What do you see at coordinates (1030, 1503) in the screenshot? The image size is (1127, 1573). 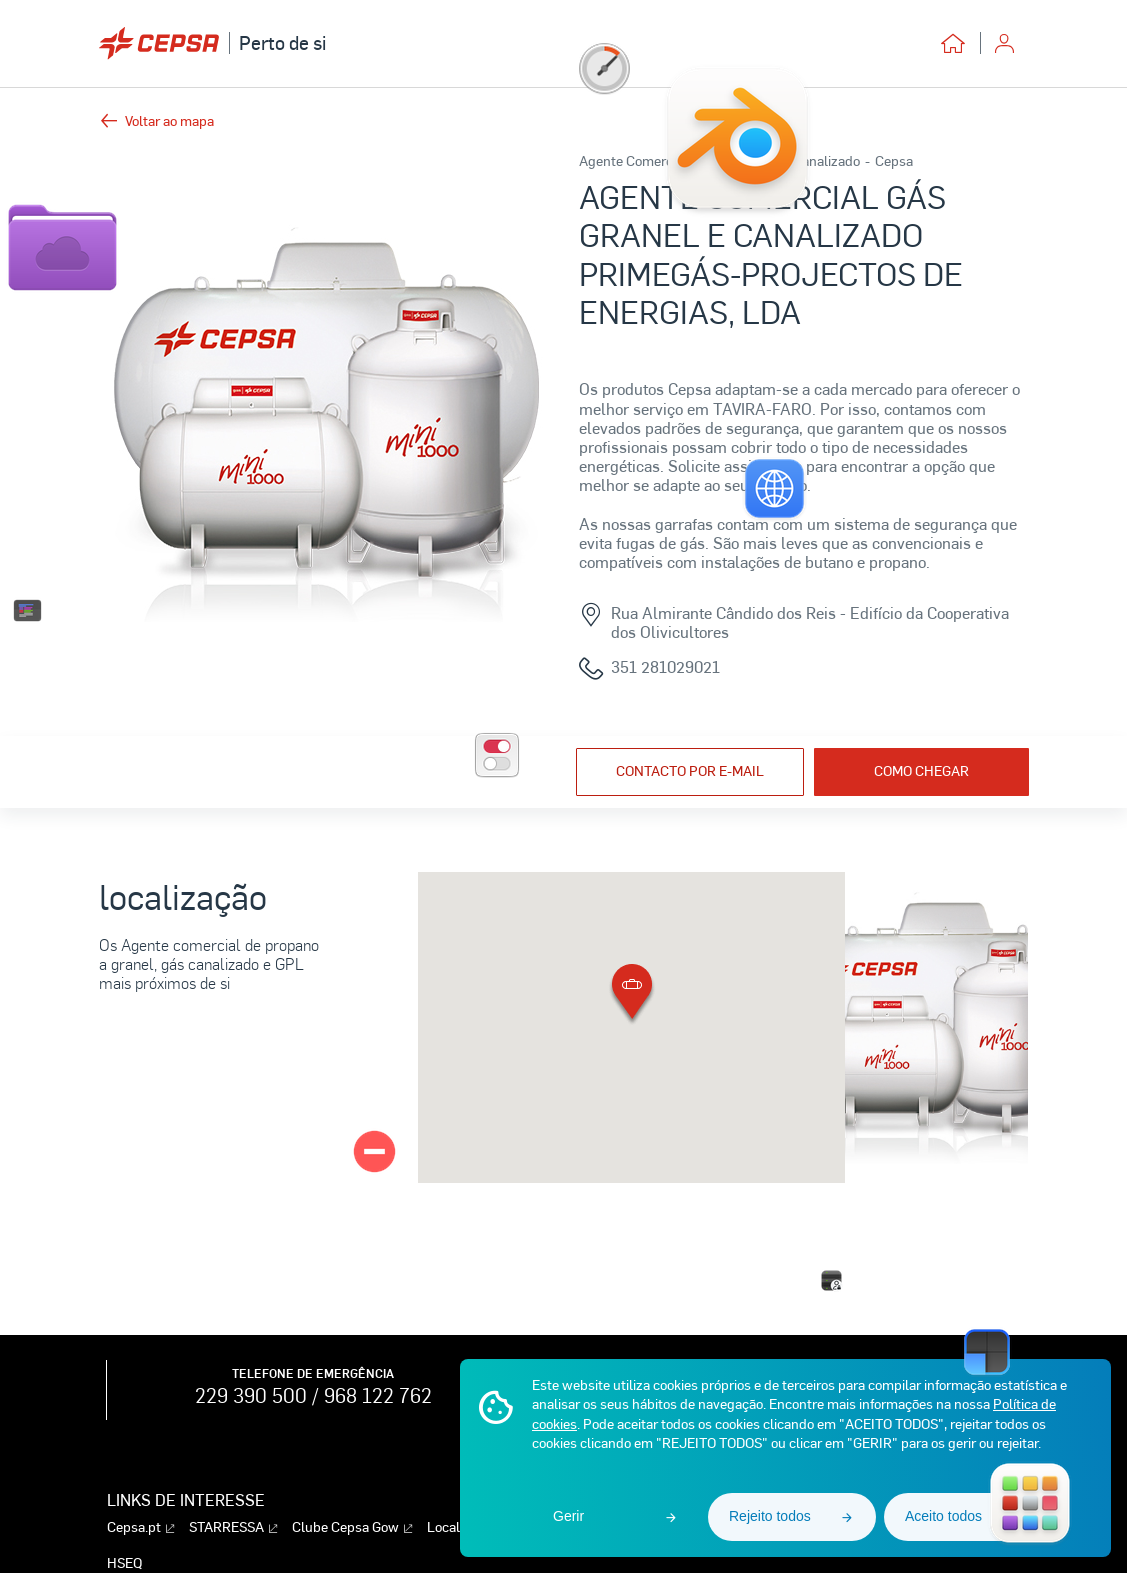 I see `open the app grid or launcher` at bounding box center [1030, 1503].